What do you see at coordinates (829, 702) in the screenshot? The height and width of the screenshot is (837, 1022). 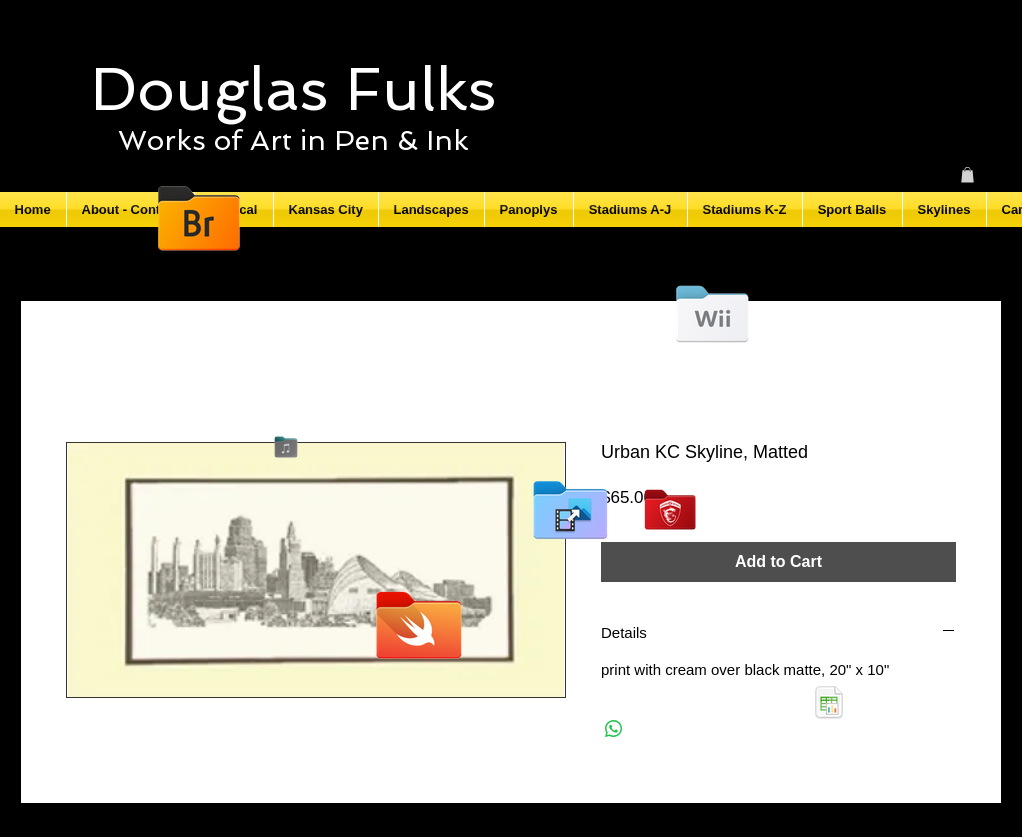 I see `open a spreadsheet file` at bounding box center [829, 702].